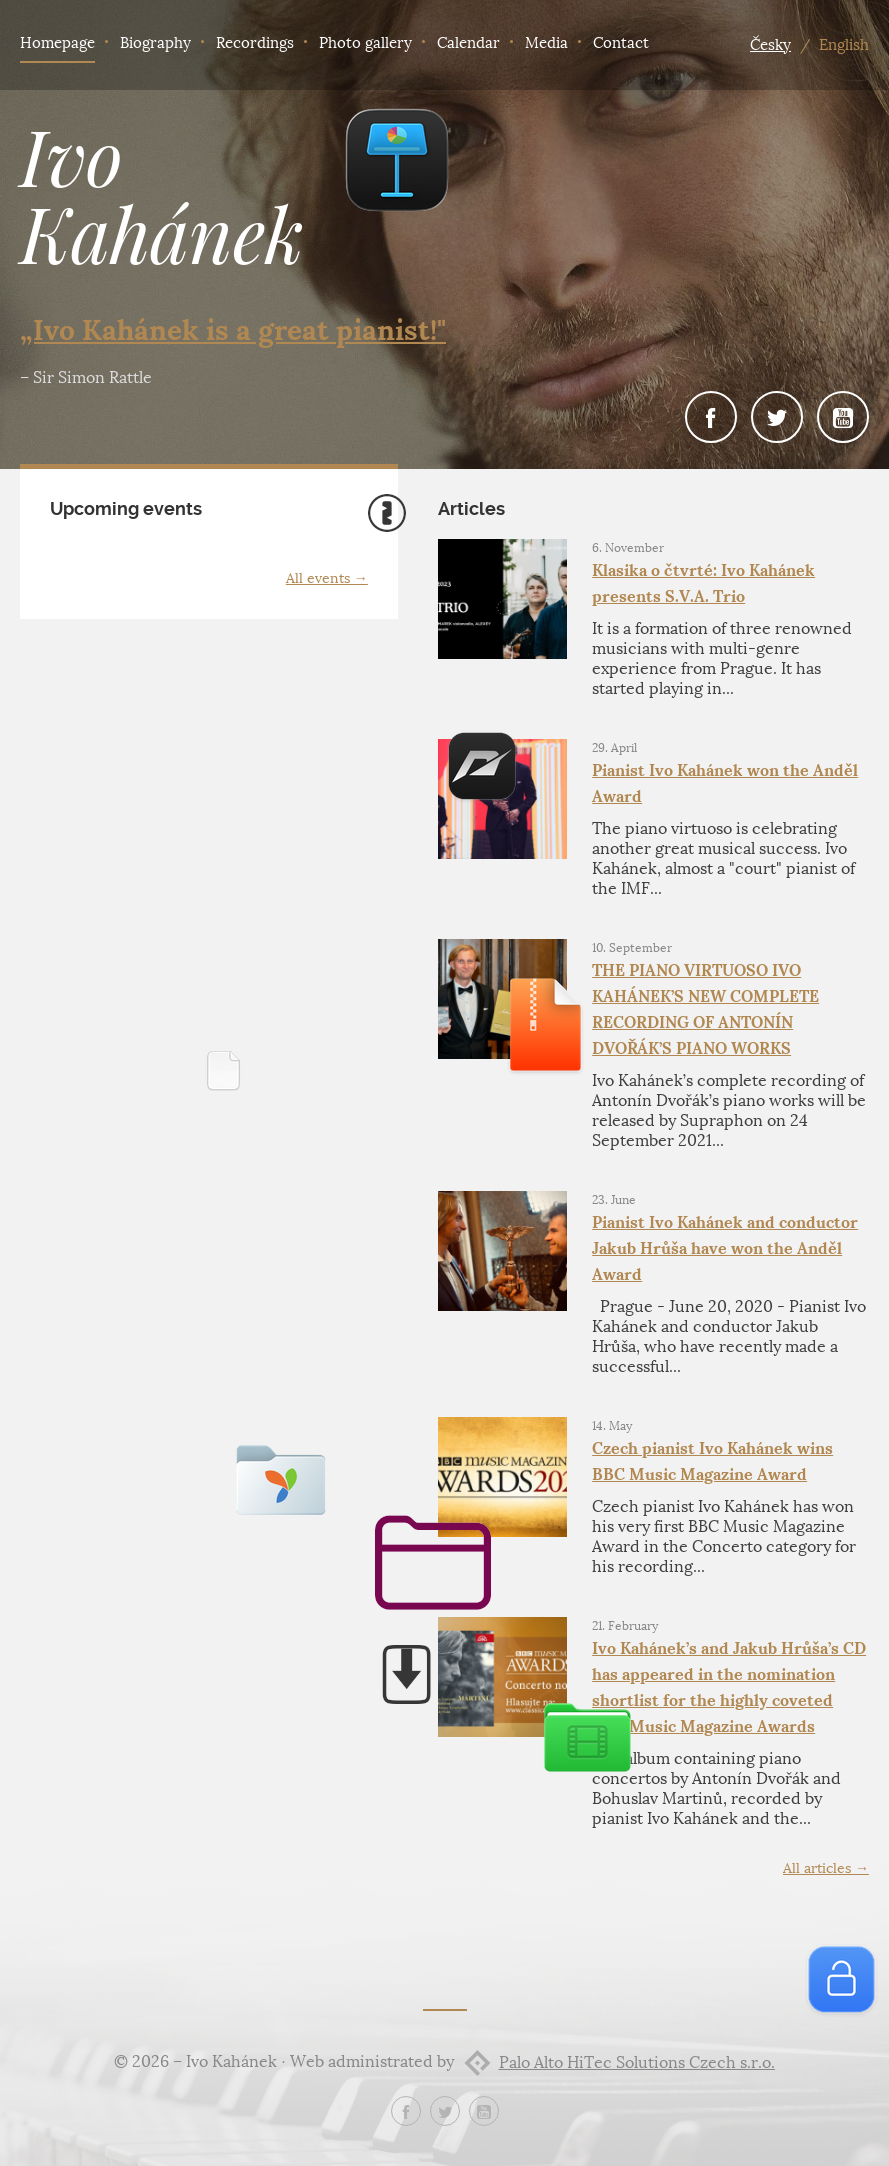  What do you see at coordinates (387, 513) in the screenshot?
I see `access password manager` at bounding box center [387, 513].